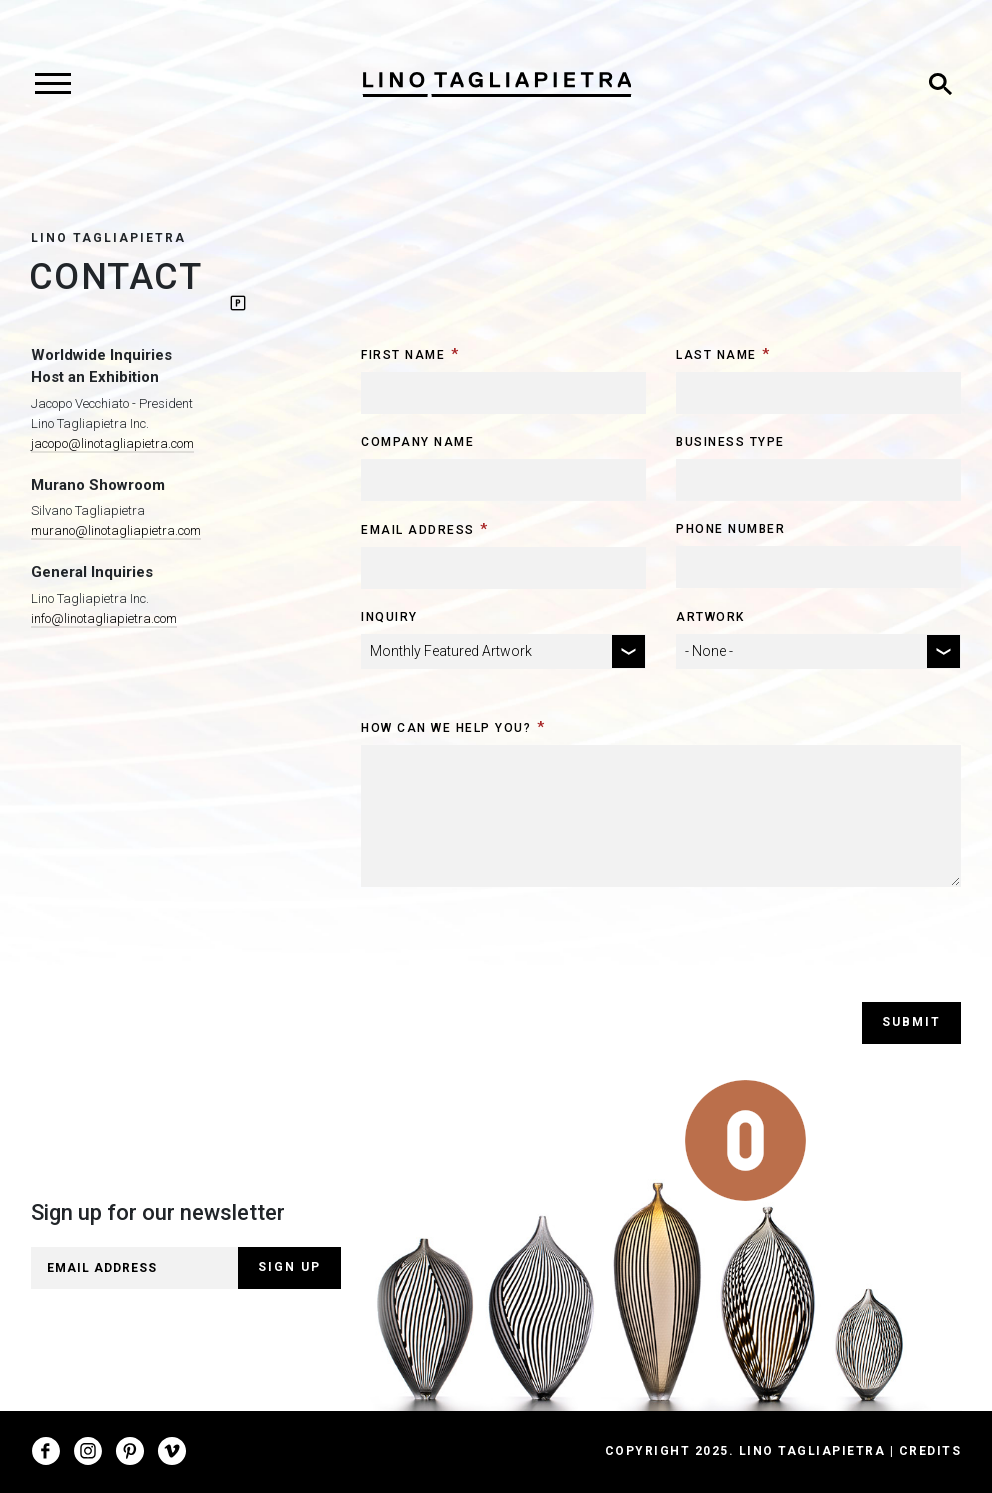  Describe the element at coordinates (238, 303) in the screenshot. I see `find nearby parking locations` at that location.